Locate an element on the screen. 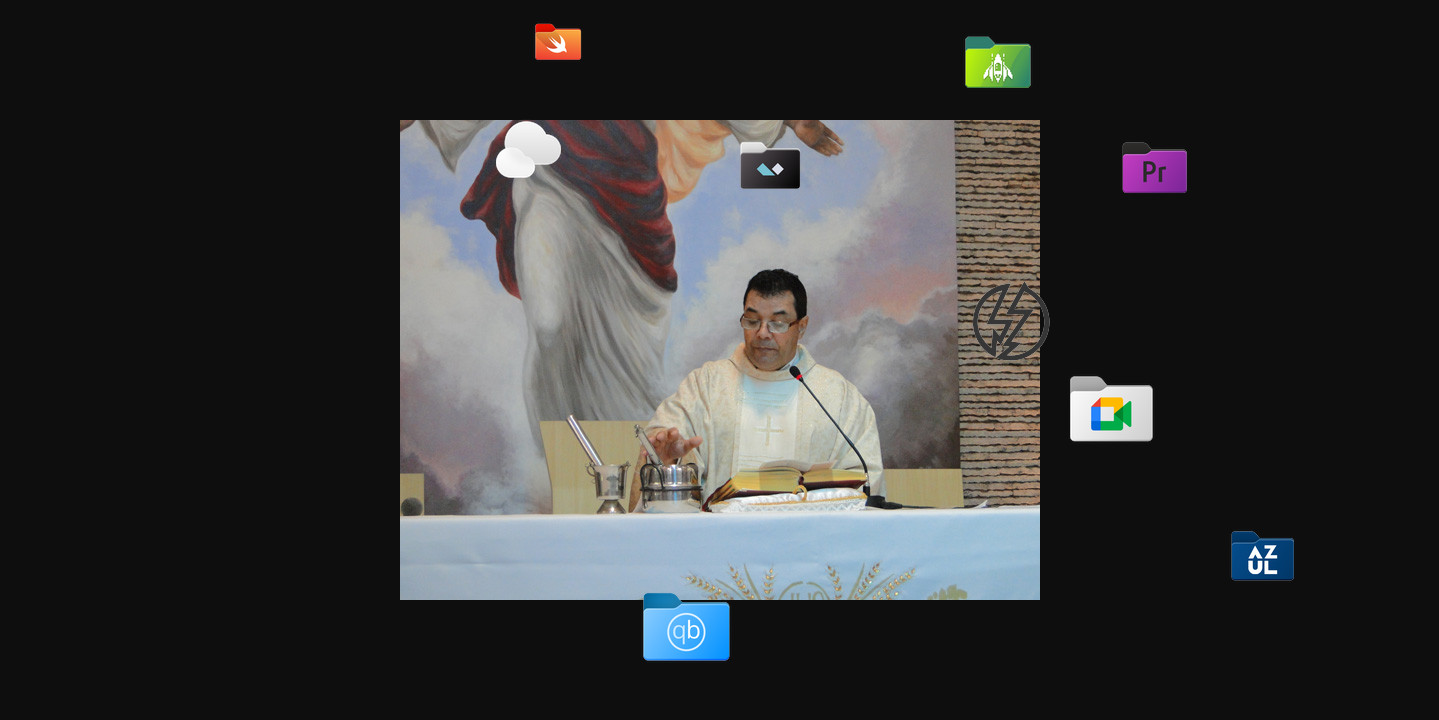 The width and height of the screenshot is (1439, 720). open alpinejs project folder is located at coordinates (770, 167).